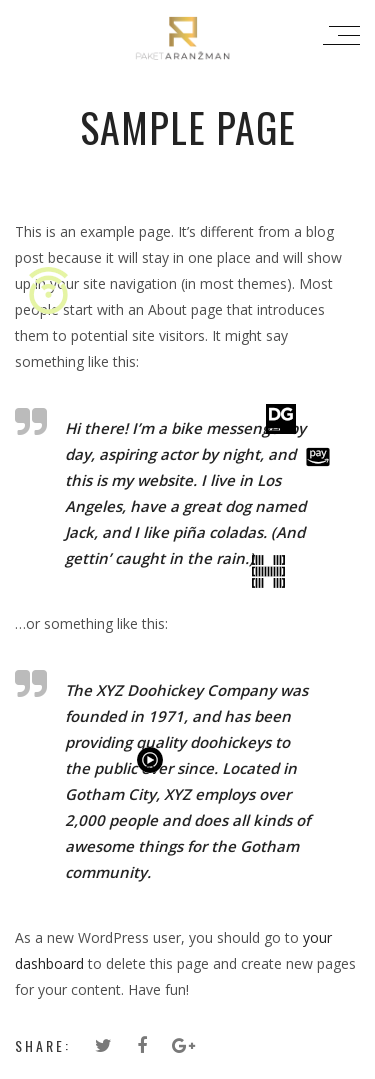 Image resolution: width=375 pixels, height=1079 pixels. What do you see at coordinates (318, 457) in the screenshot?
I see `pay with amazon pay at checkout` at bounding box center [318, 457].